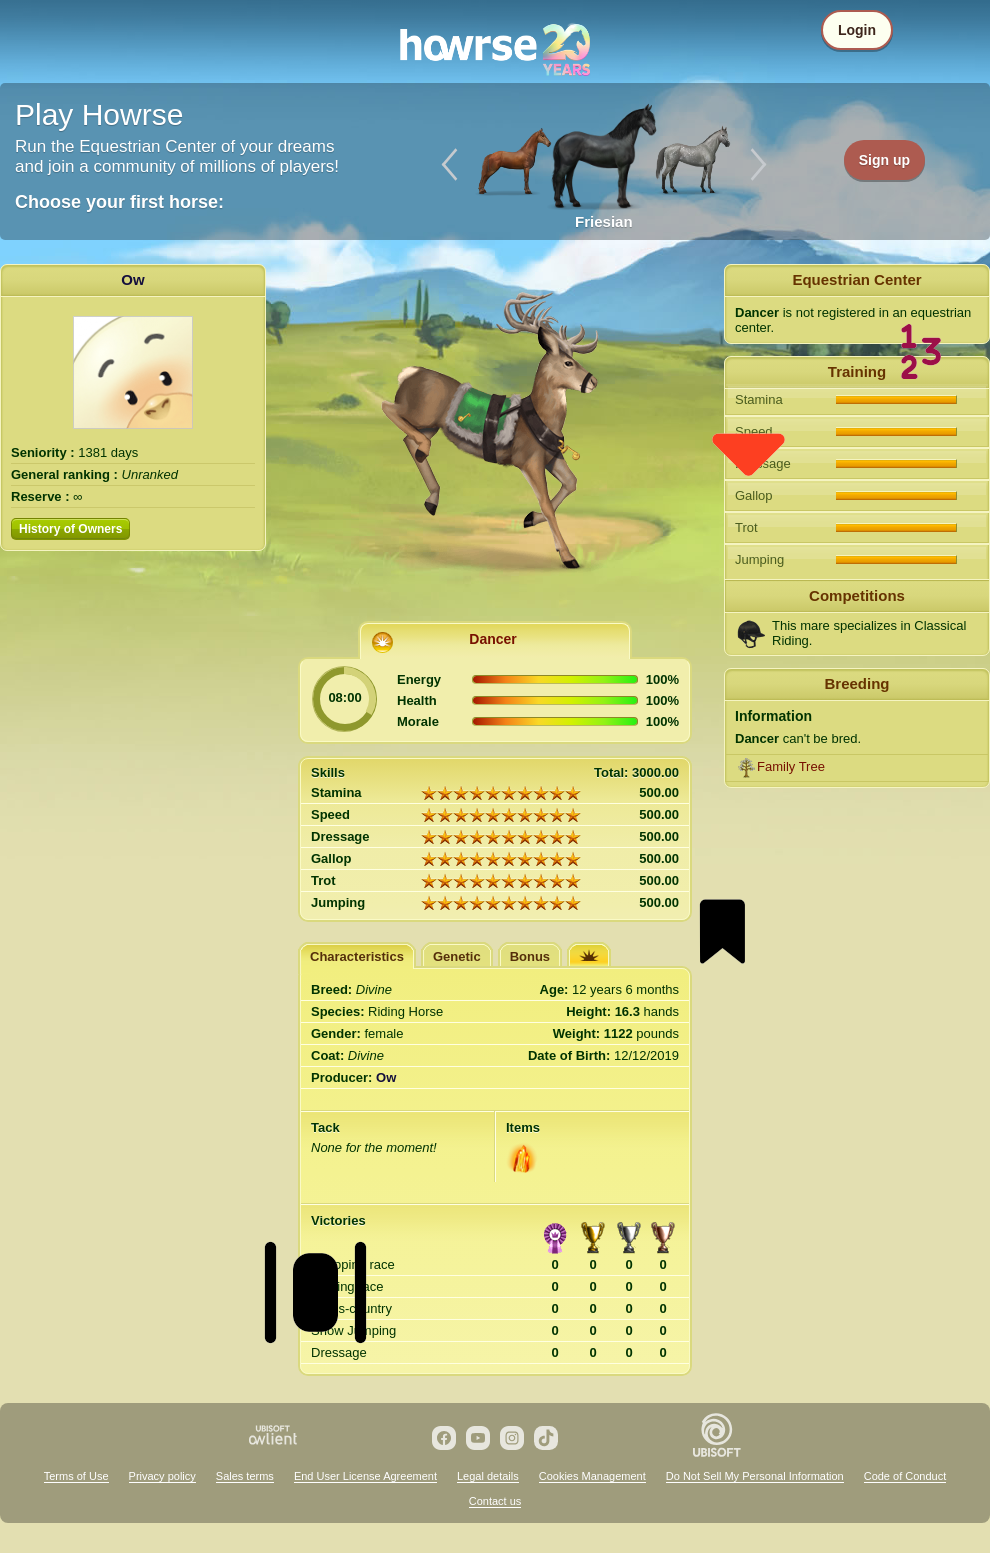 Image resolution: width=990 pixels, height=1553 pixels. What do you see at coordinates (748, 427) in the screenshot?
I see `sort items in descending order` at bounding box center [748, 427].